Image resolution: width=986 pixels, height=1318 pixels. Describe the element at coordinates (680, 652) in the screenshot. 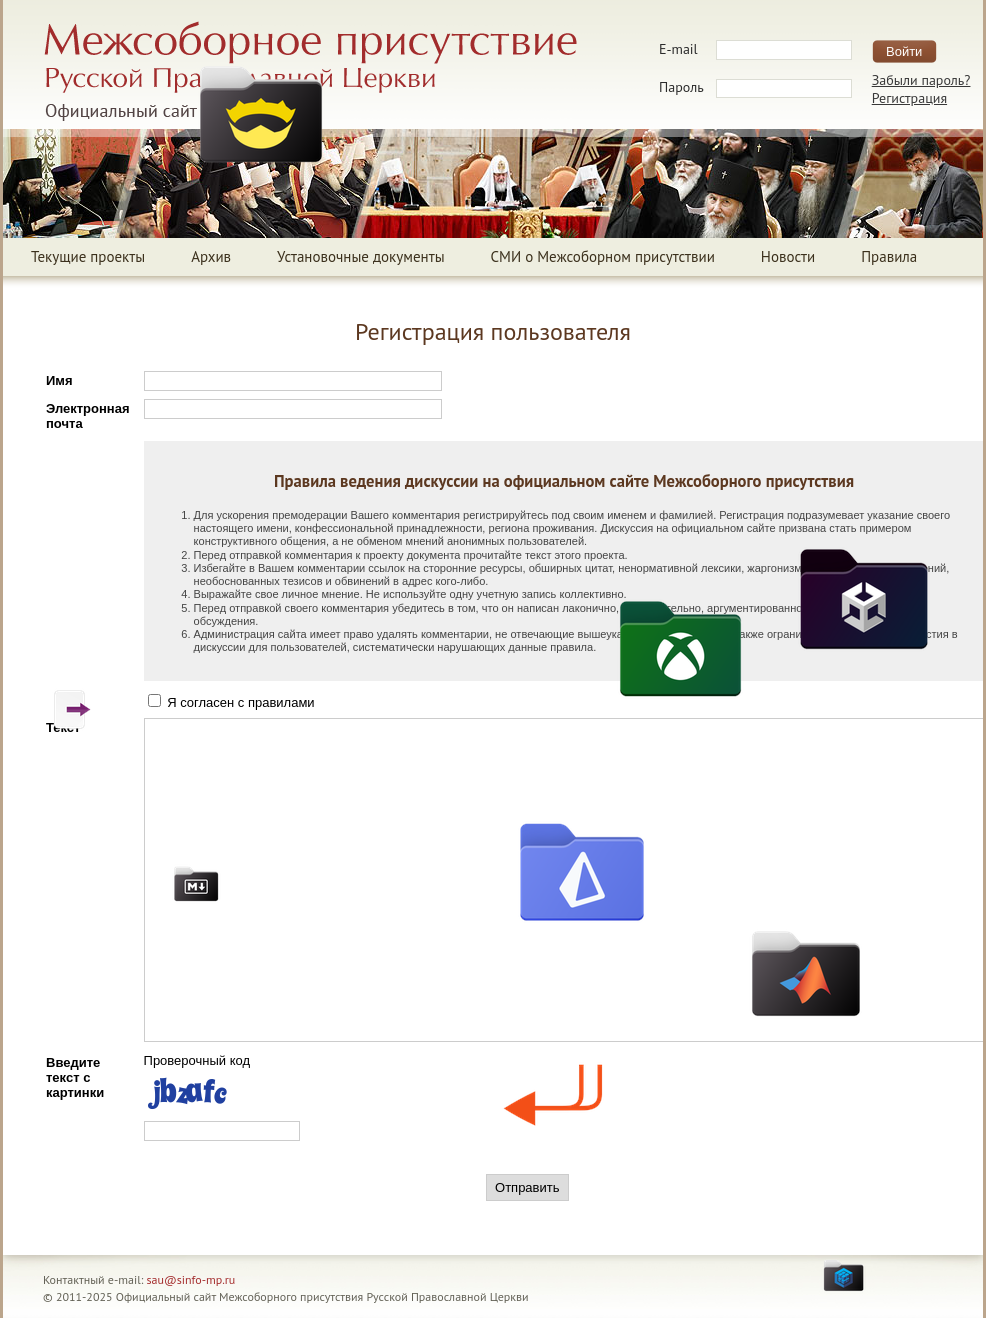

I see `open folder containing Xbox games or apps` at that location.